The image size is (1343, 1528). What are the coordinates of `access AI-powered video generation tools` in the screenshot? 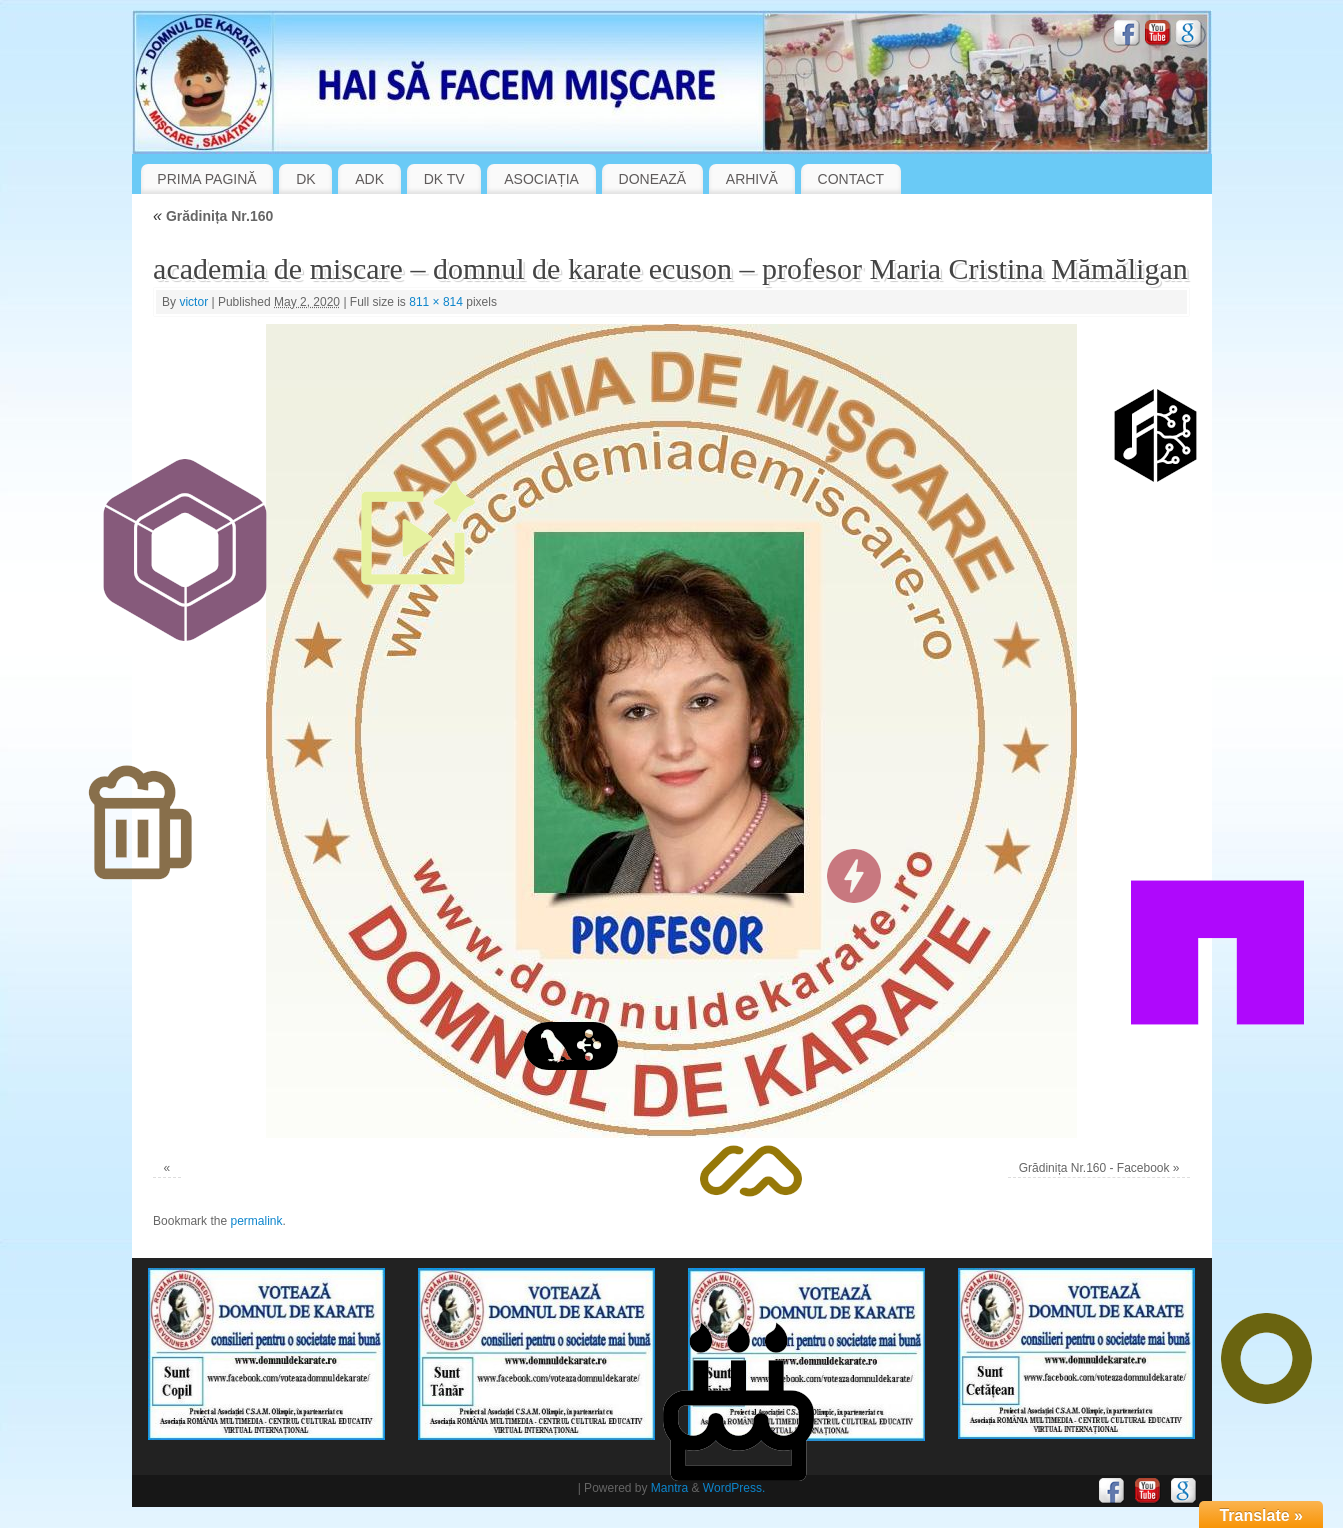 It's located at (413, 538).